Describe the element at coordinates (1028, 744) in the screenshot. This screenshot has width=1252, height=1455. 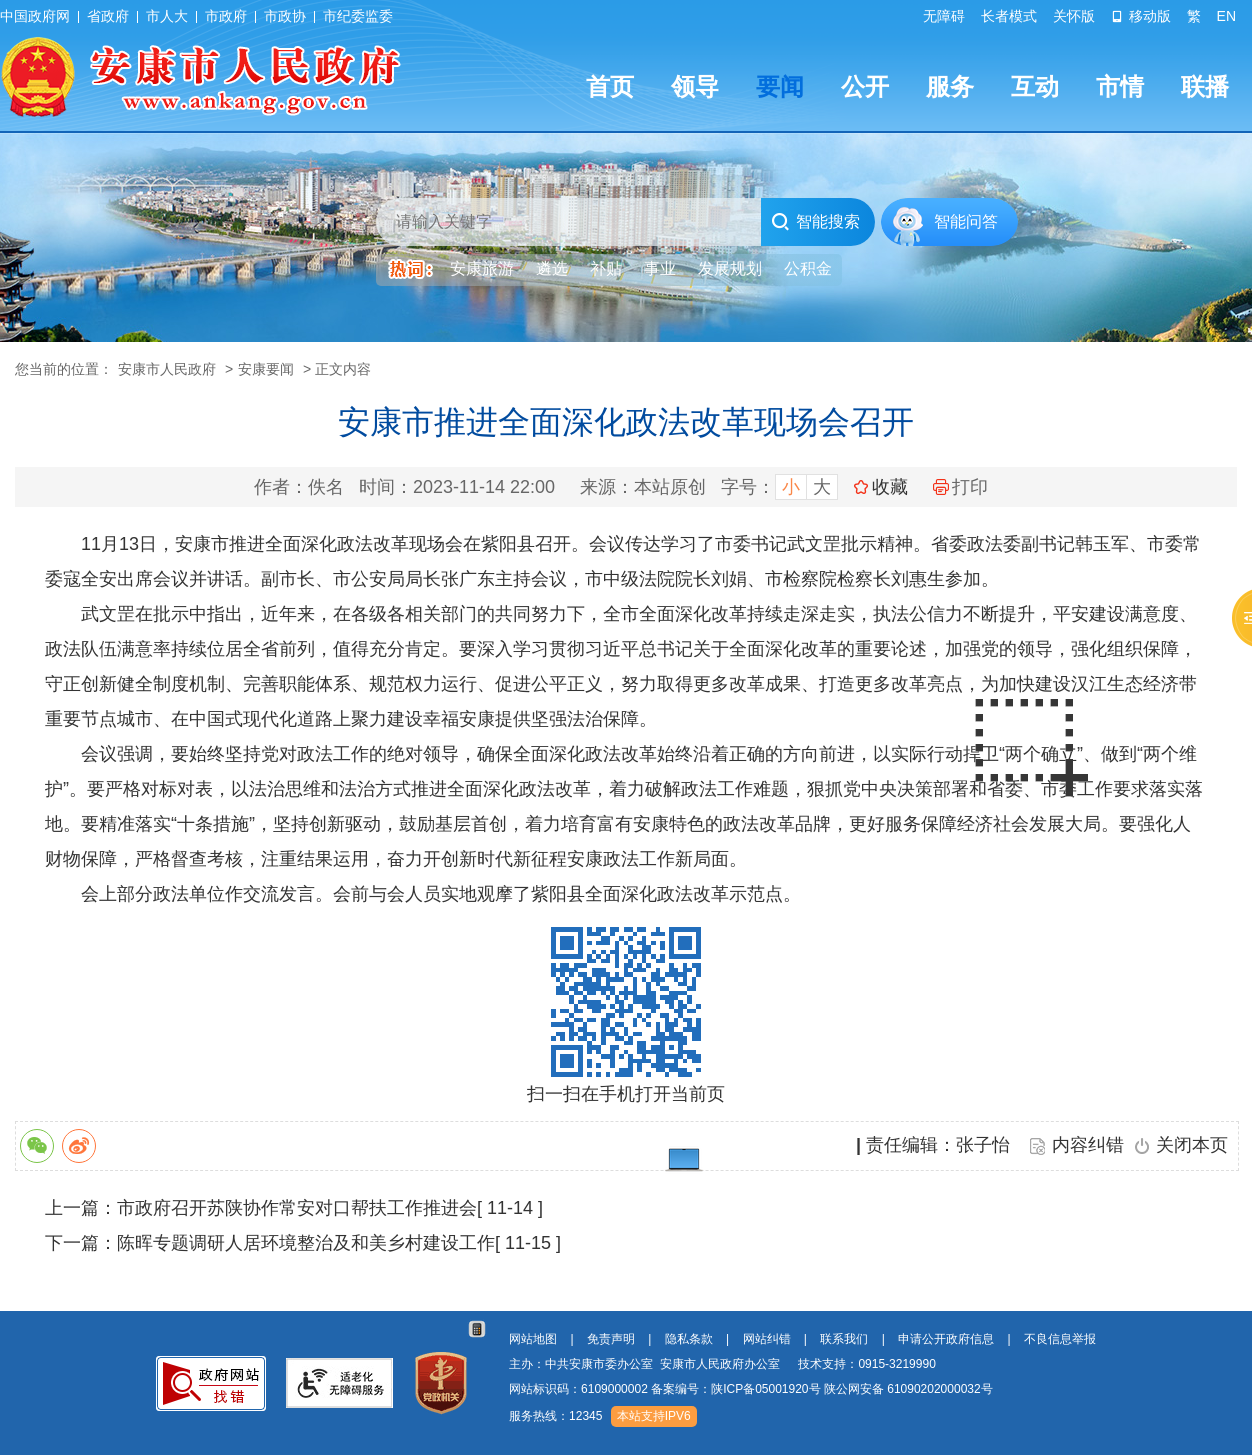
I see `take a screenshot of a selected area` at that location.